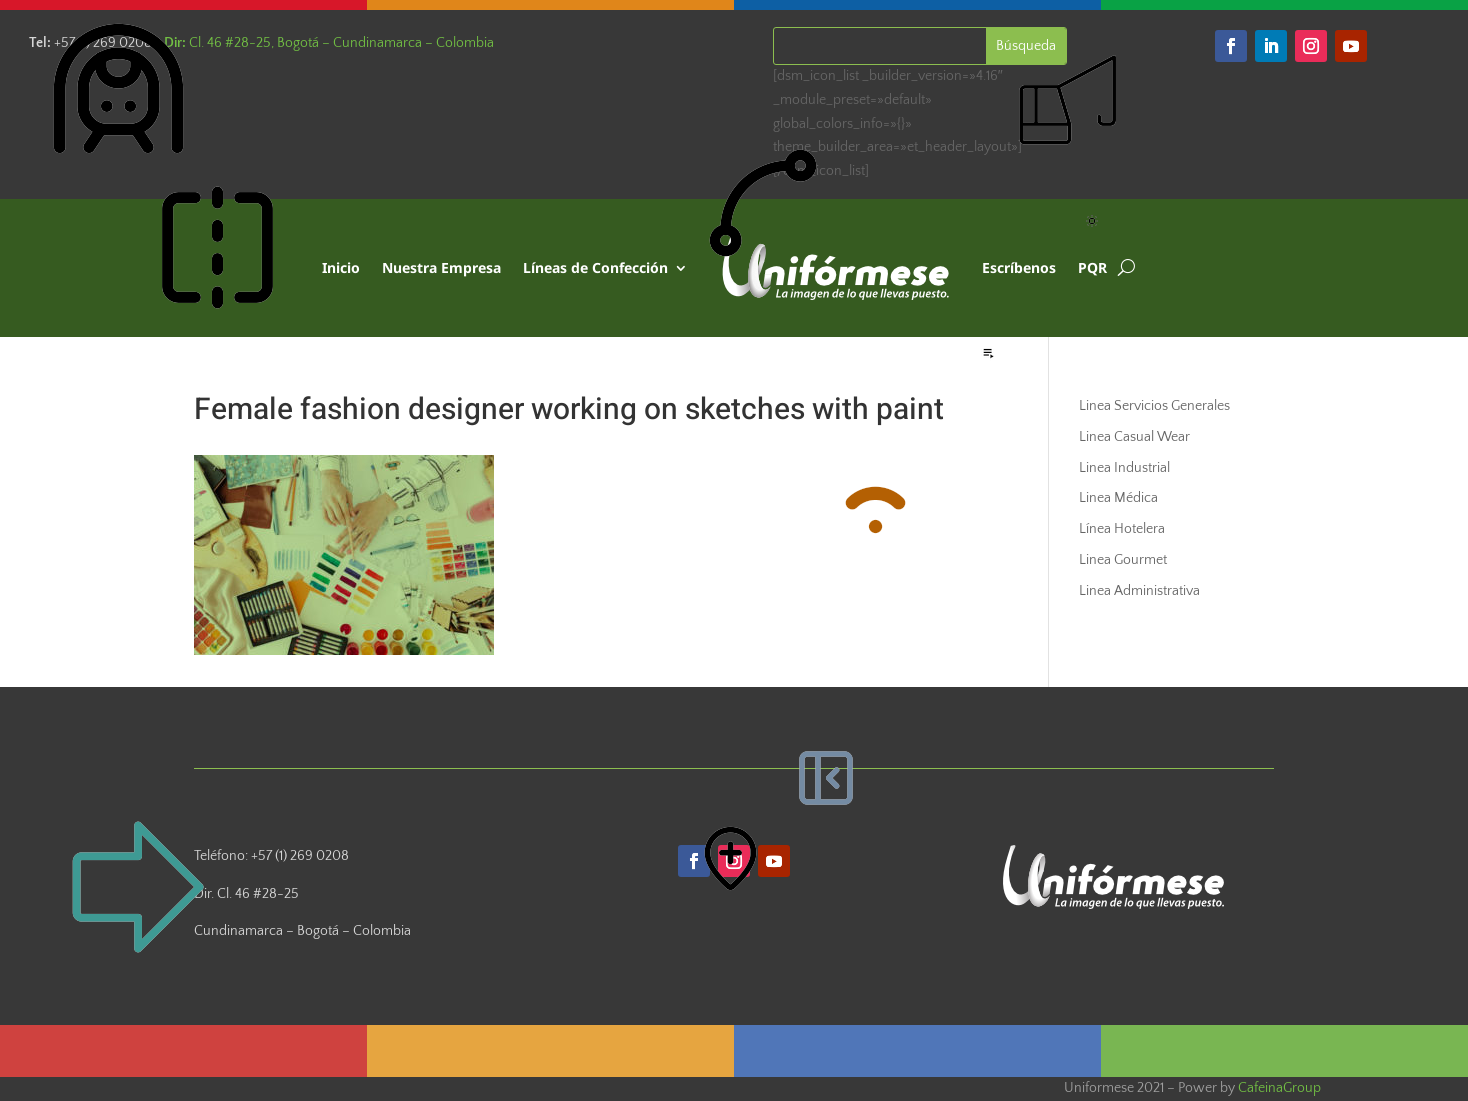 This screenshot has width=1468, height=1101. Describe the element at coordinates (133, 887) in the screenshot. I see `go to next item or step` at that location.